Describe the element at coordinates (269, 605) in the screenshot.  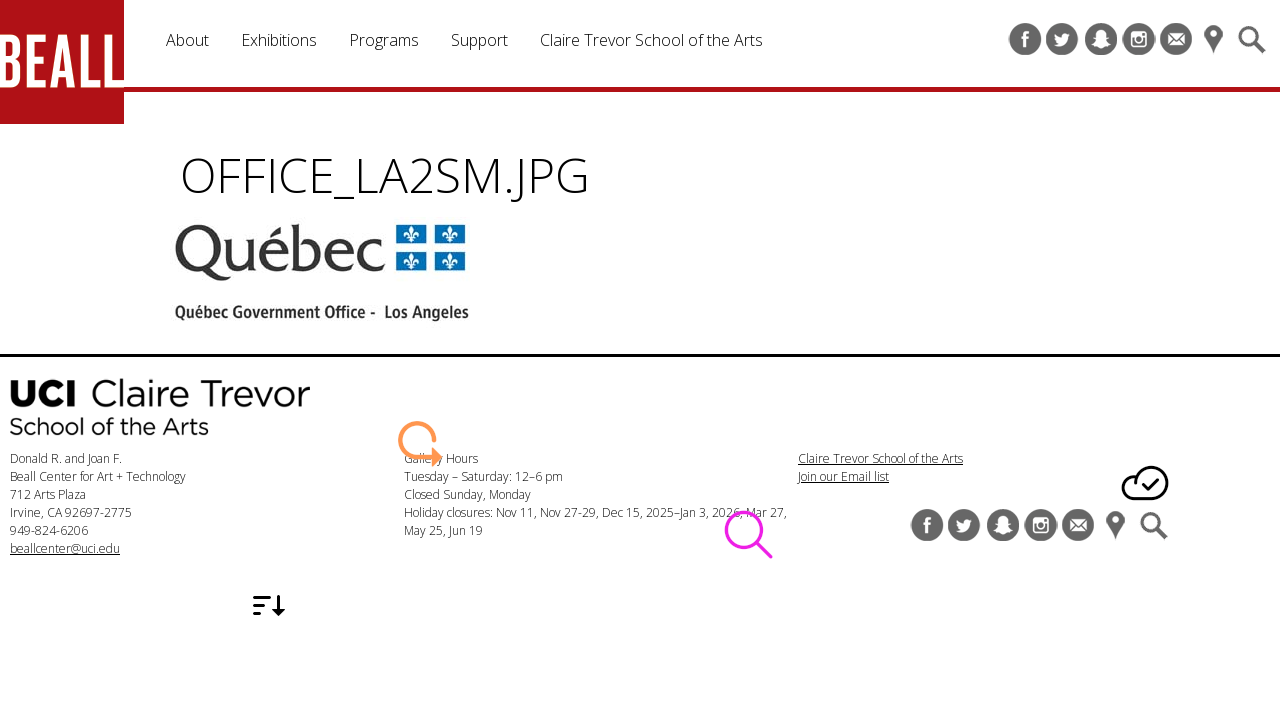
I see `sort items in descending order` at that location.